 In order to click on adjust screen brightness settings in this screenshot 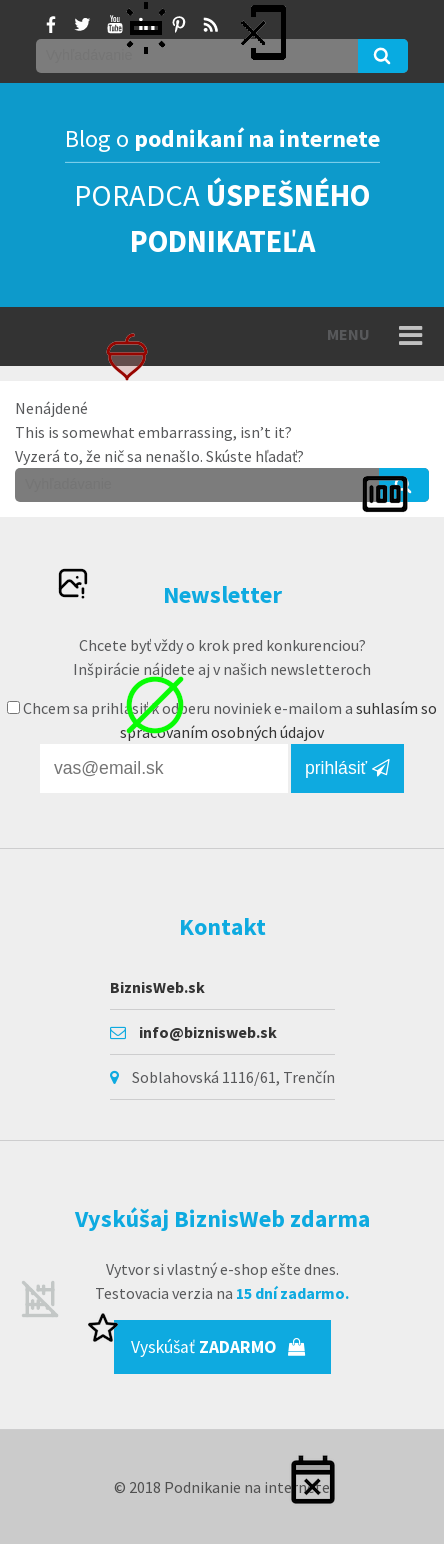, I will do `click(146, 28)`.